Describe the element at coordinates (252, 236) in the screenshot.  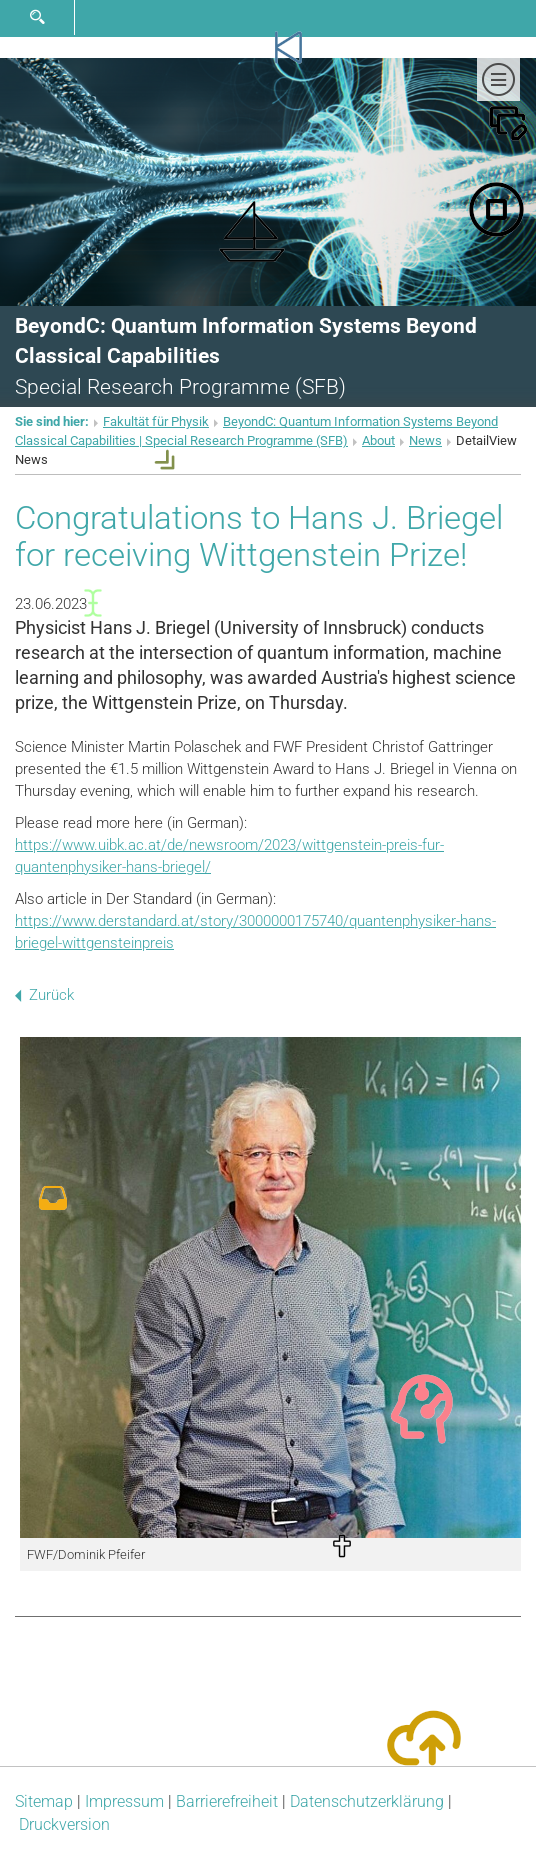
I see `access sailing or boating features` at that location.